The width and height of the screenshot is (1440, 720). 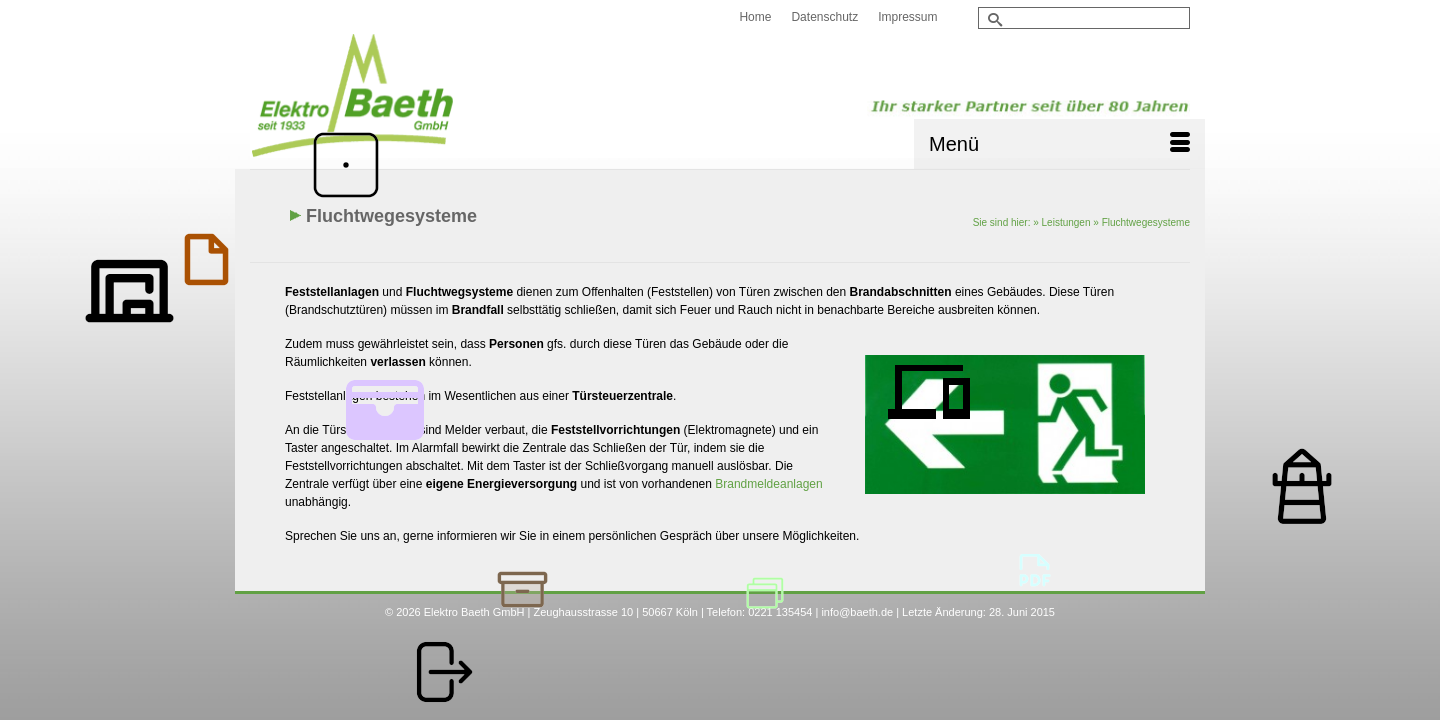 I want to click on open whiteboard or presentation mode, so click(x=129, y=292).